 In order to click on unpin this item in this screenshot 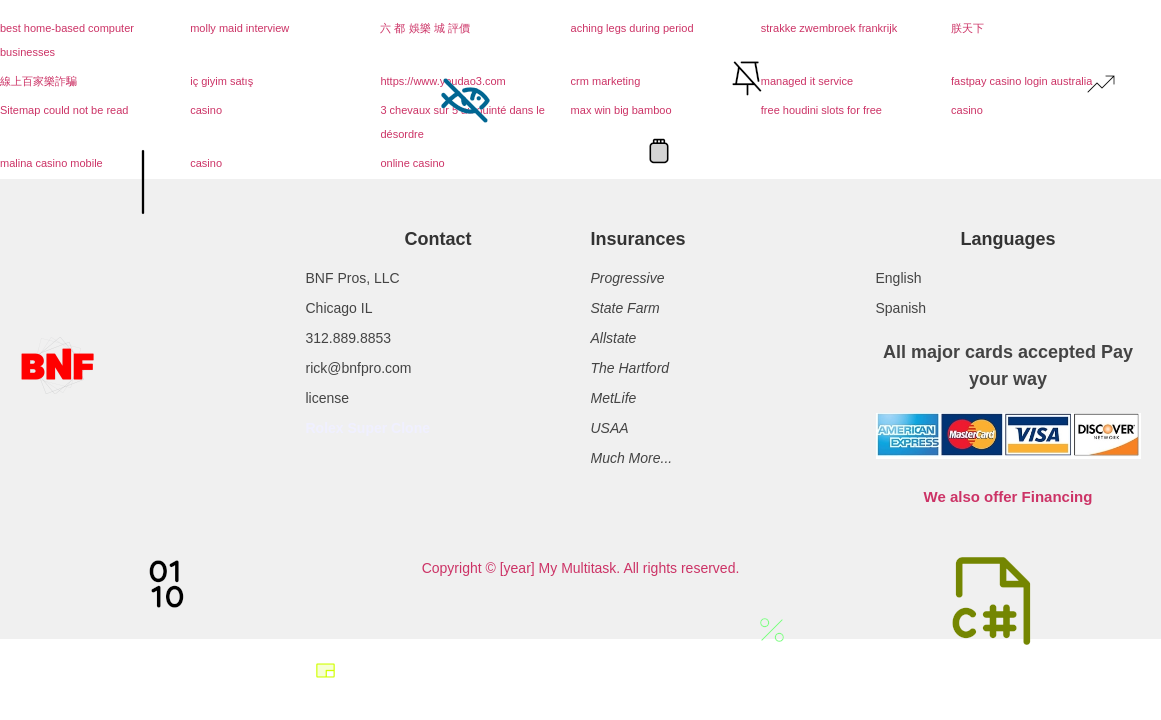, I will do `click(747, 76)`.